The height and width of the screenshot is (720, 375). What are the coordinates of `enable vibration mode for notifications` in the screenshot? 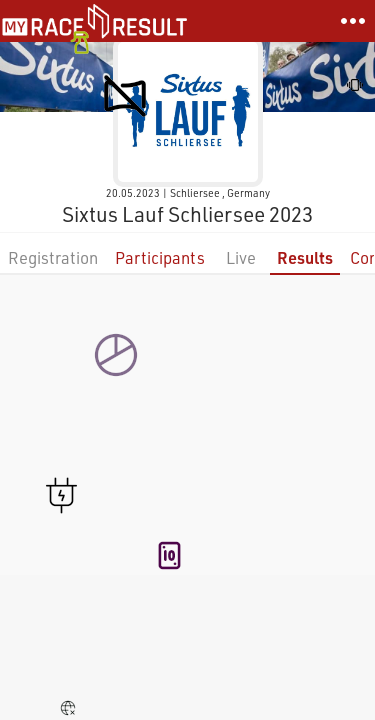 It's located at (355, 85).